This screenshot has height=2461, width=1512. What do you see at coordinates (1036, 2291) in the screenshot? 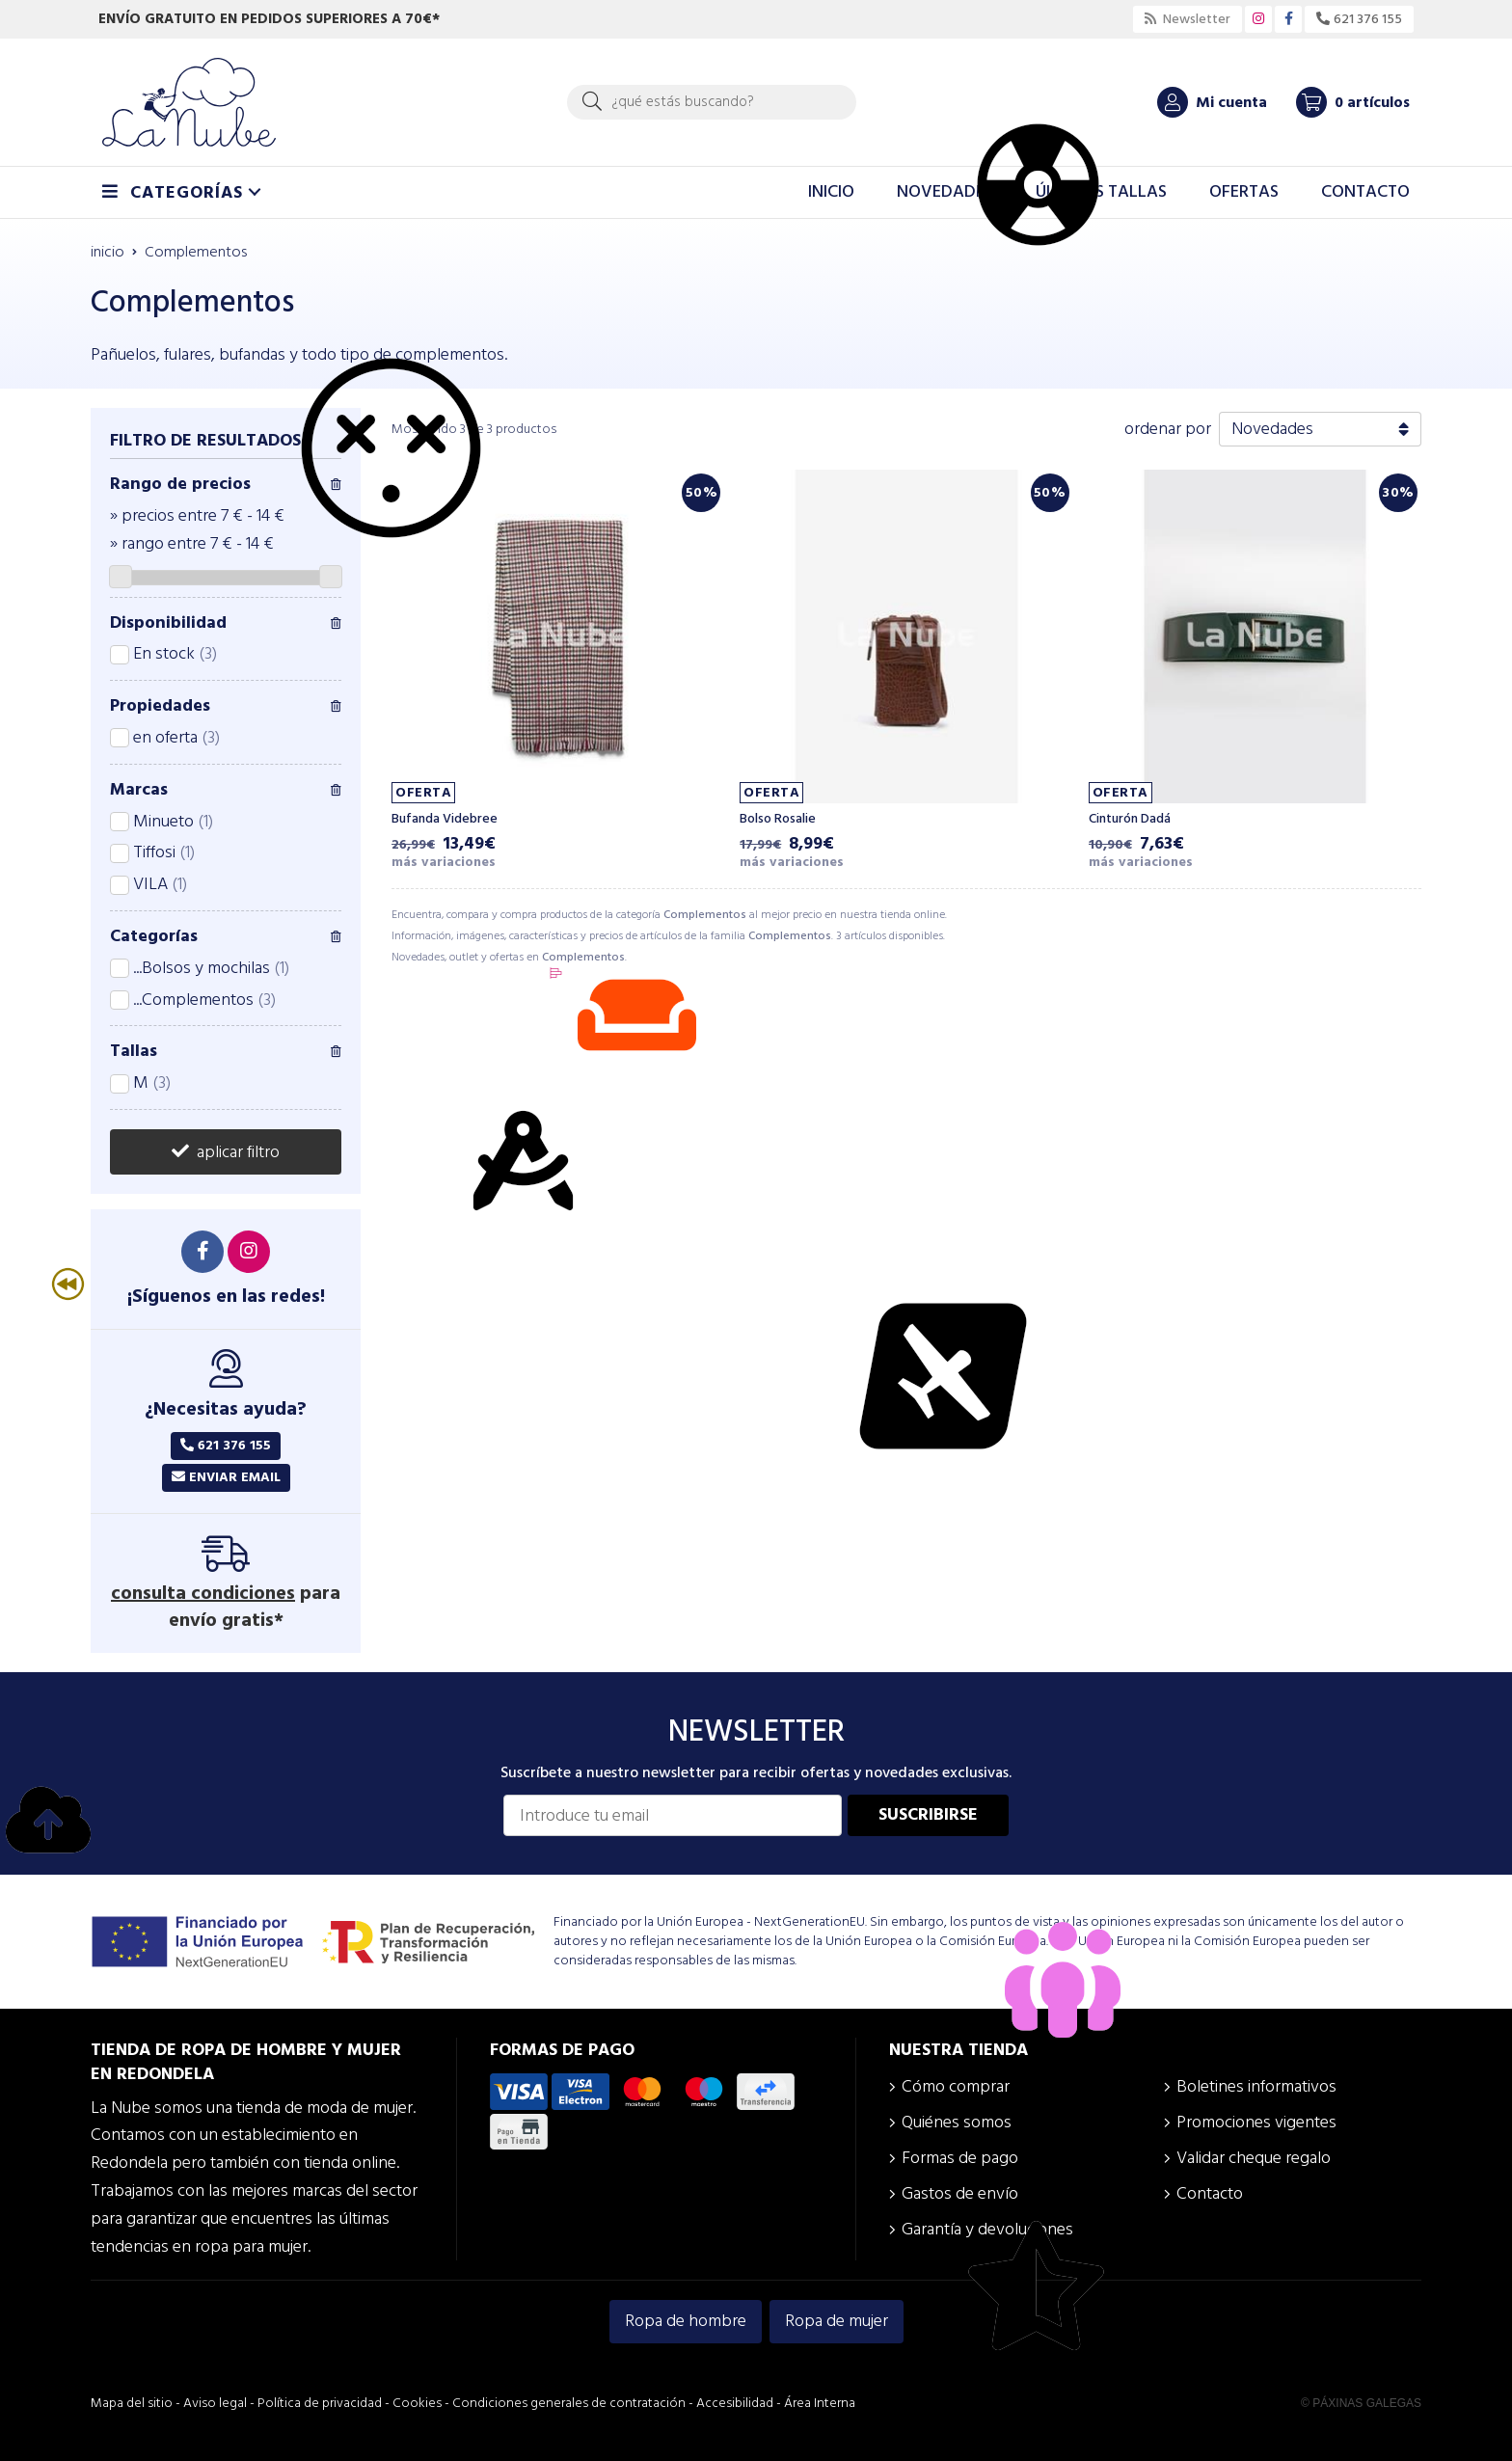
I see `indicates a partial or half-star rating` at bounding box center [1036, 2291].